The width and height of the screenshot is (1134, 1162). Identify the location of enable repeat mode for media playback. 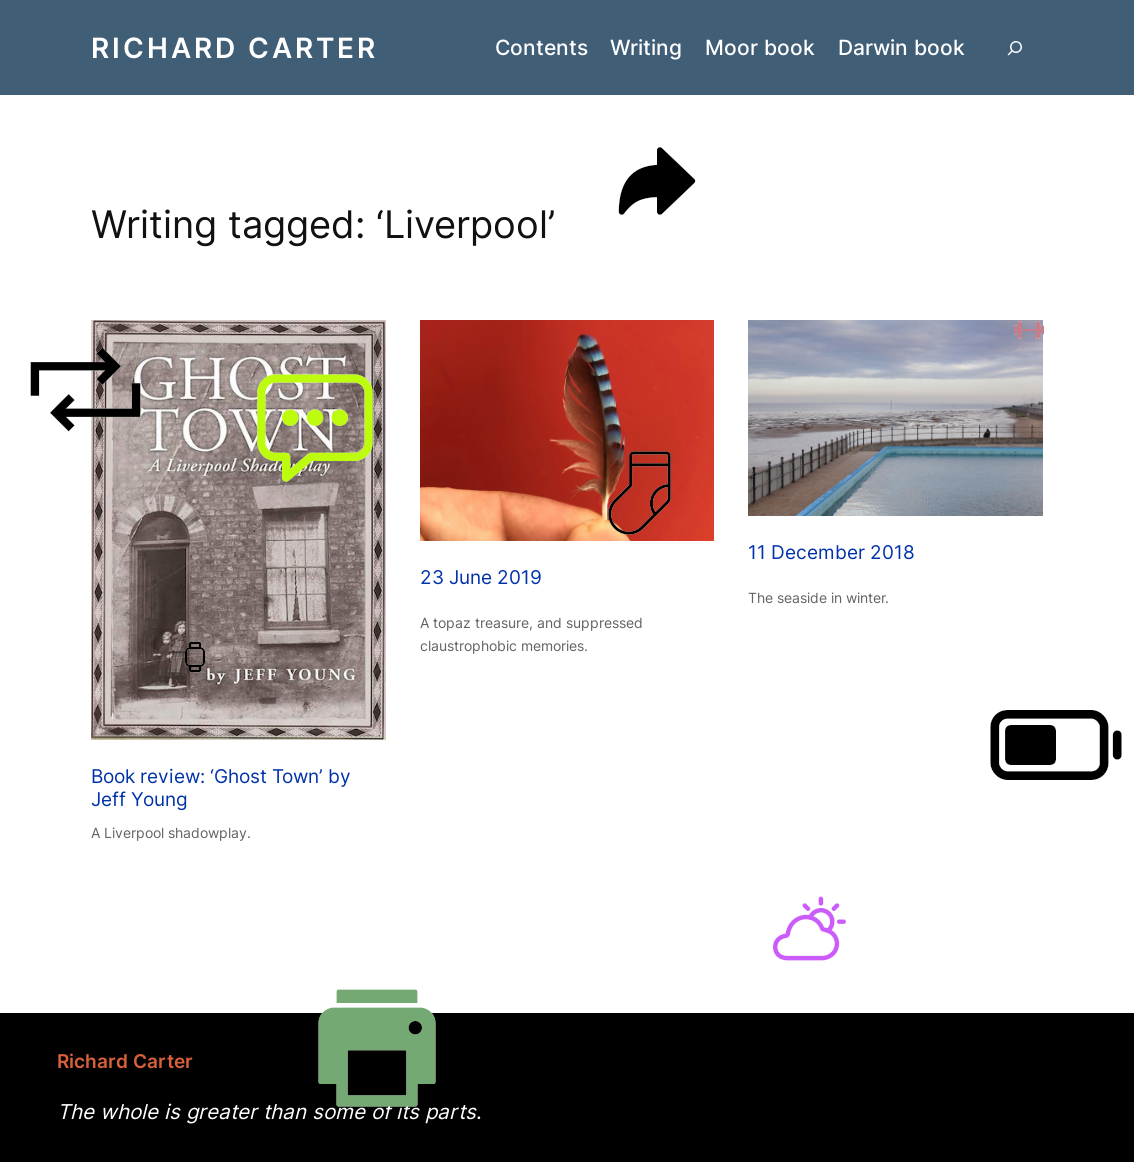
(85, 389).